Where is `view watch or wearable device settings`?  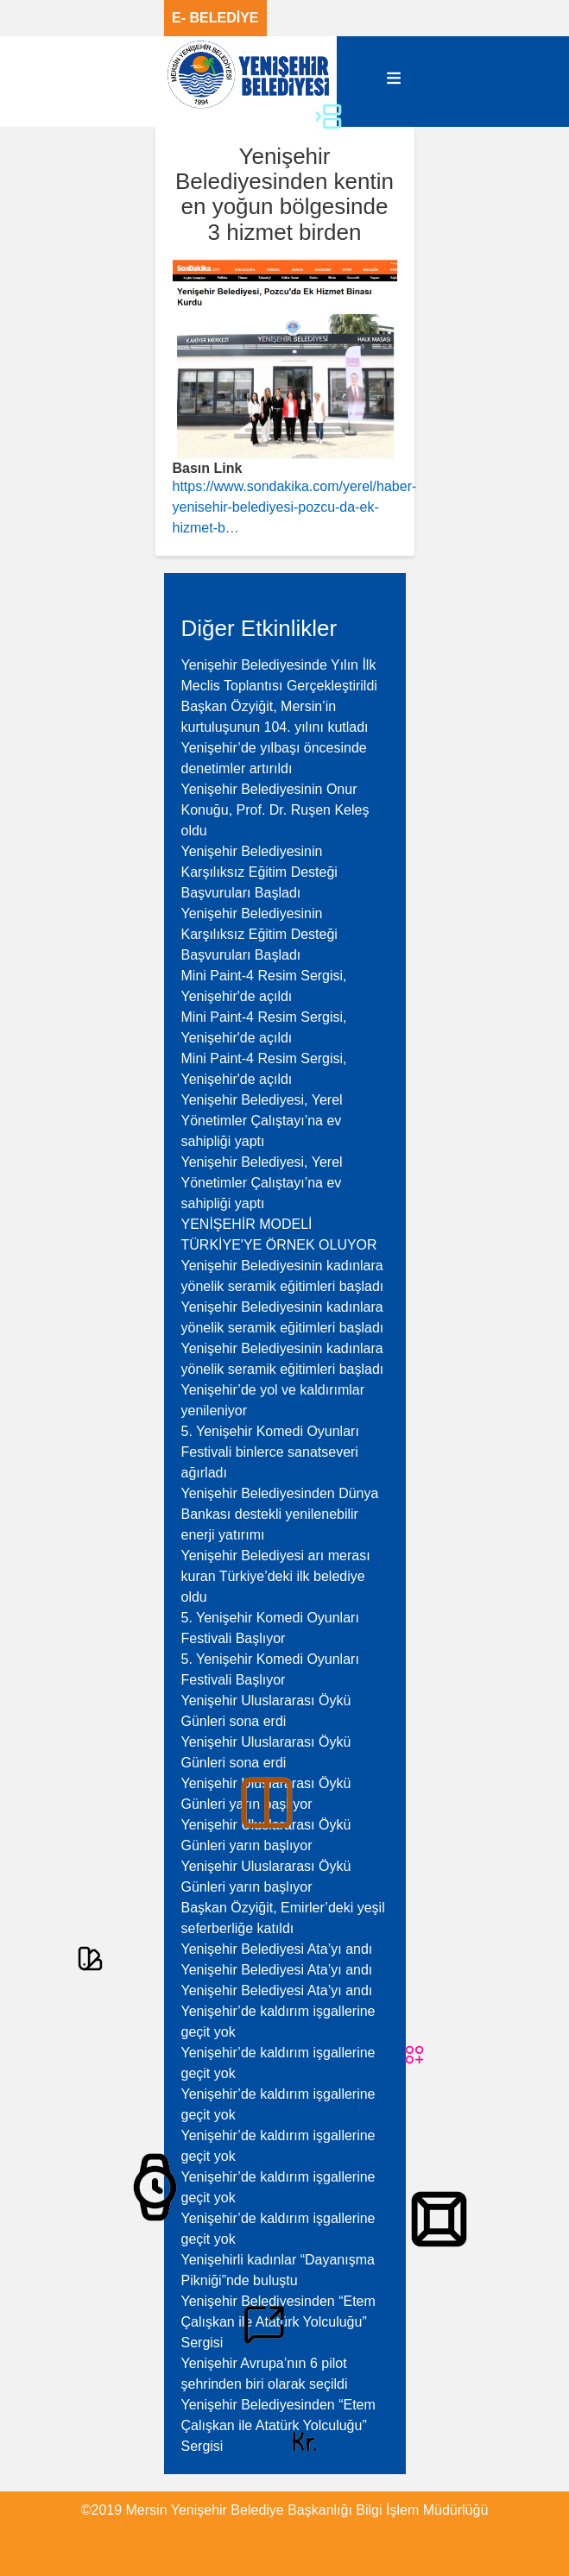 view watch or wearable device settings is located at coordinates (155, 2187).